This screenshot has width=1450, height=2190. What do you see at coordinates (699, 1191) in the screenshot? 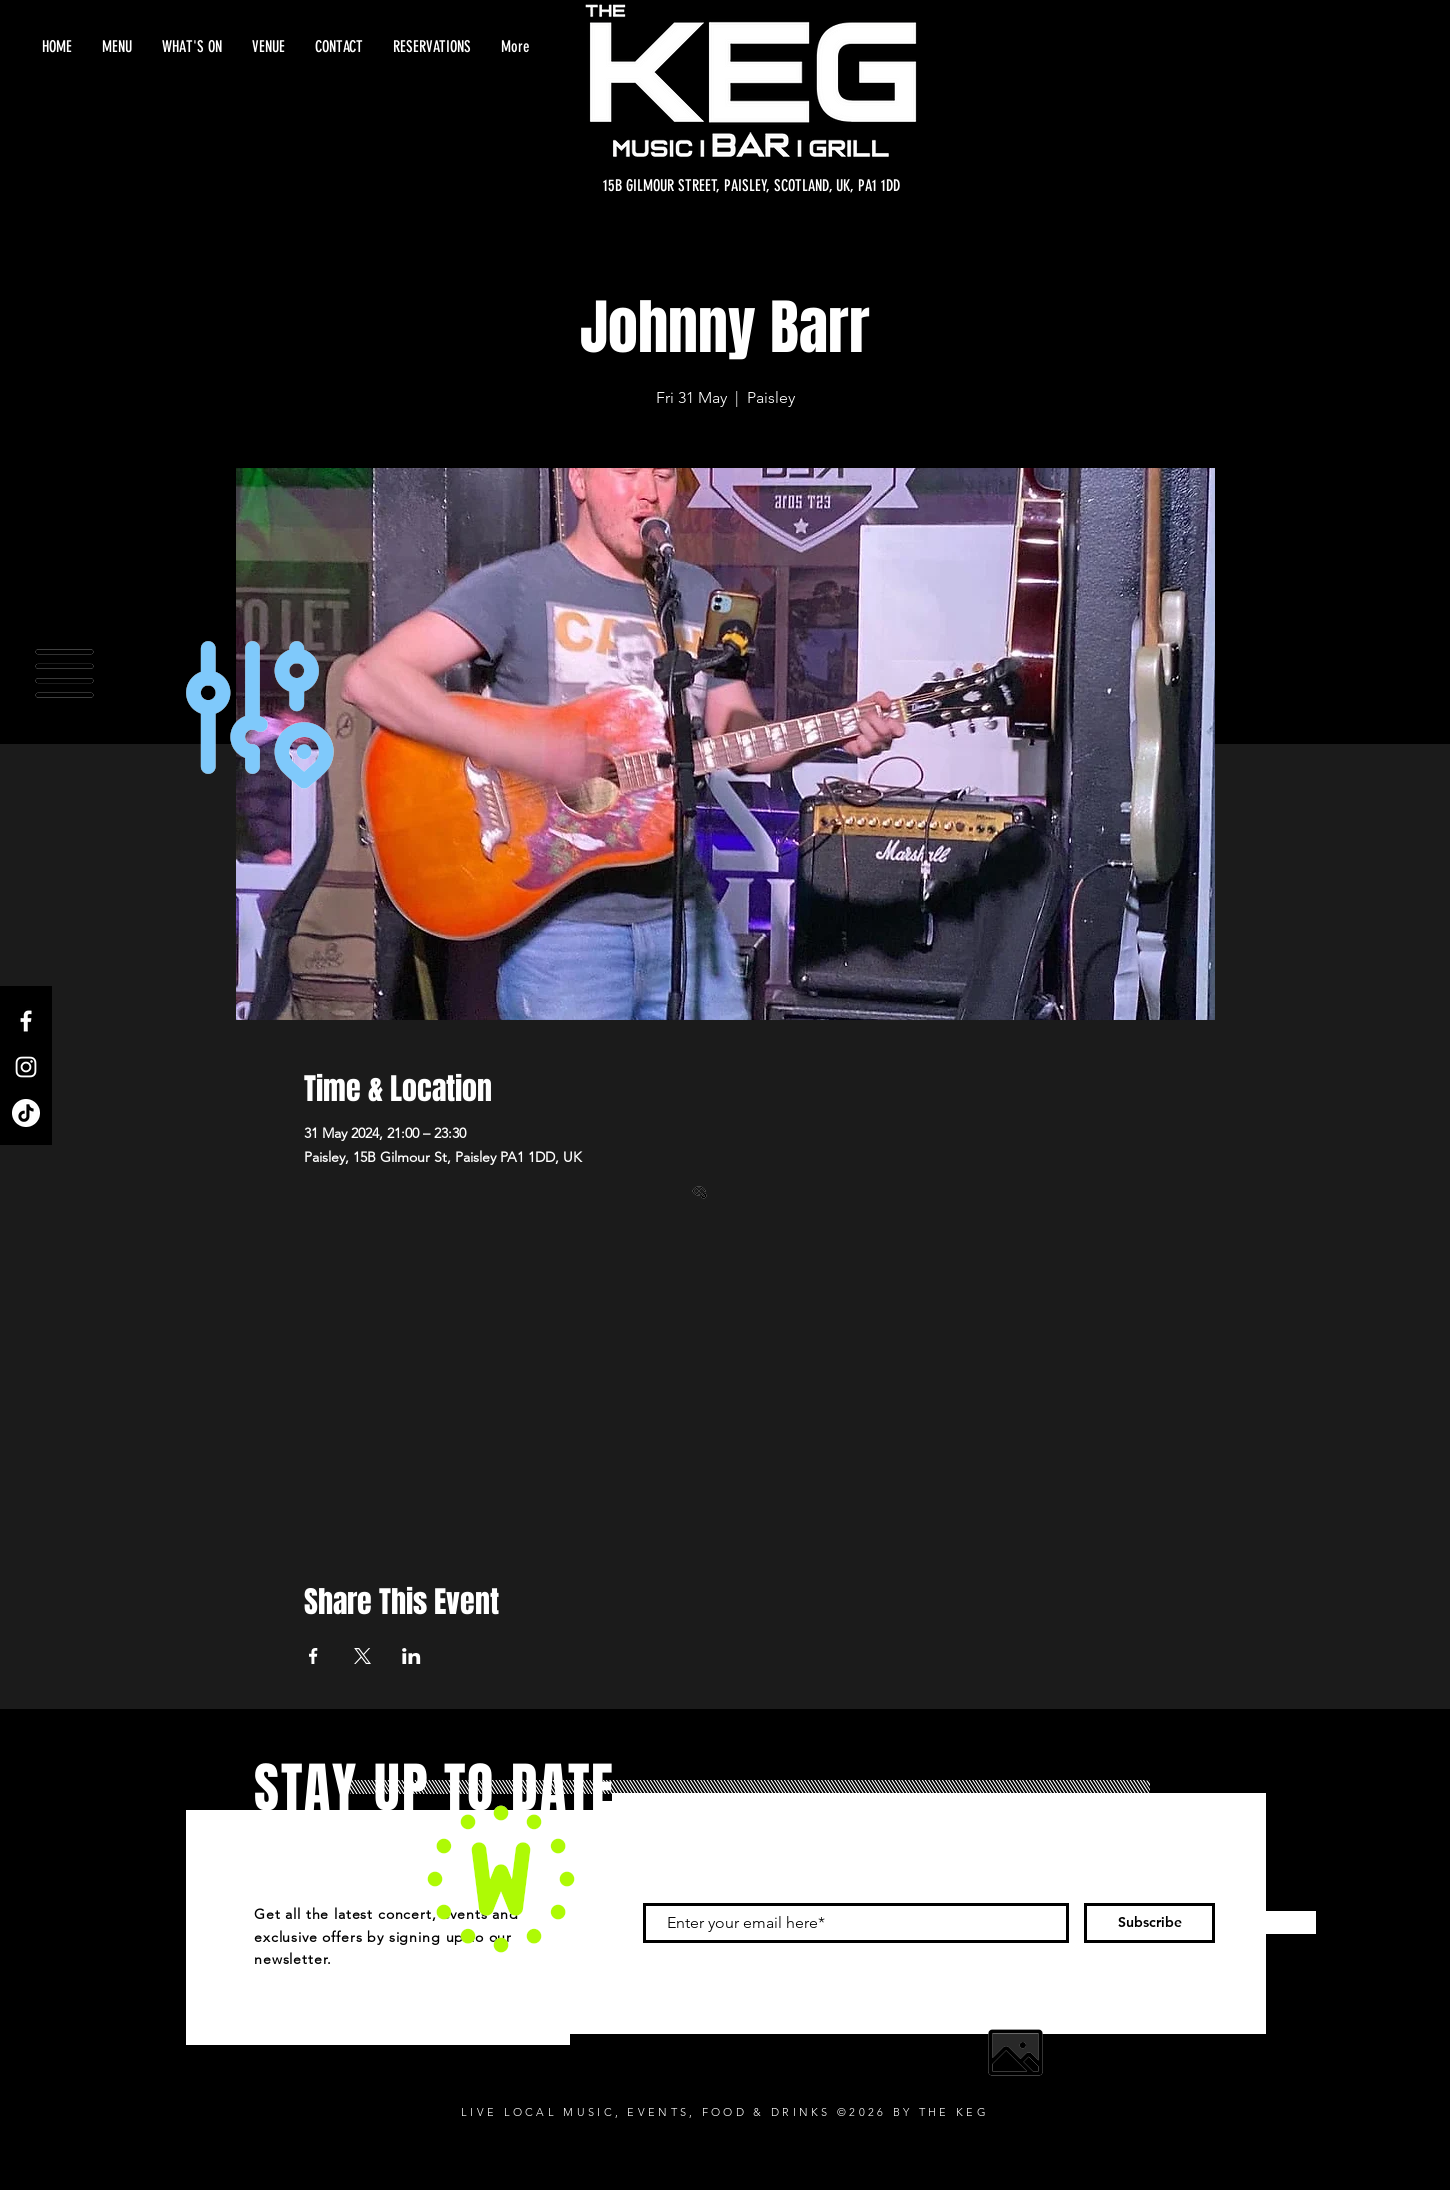
I see `disable visibility or hide content` at bounding box center [699, 1191].